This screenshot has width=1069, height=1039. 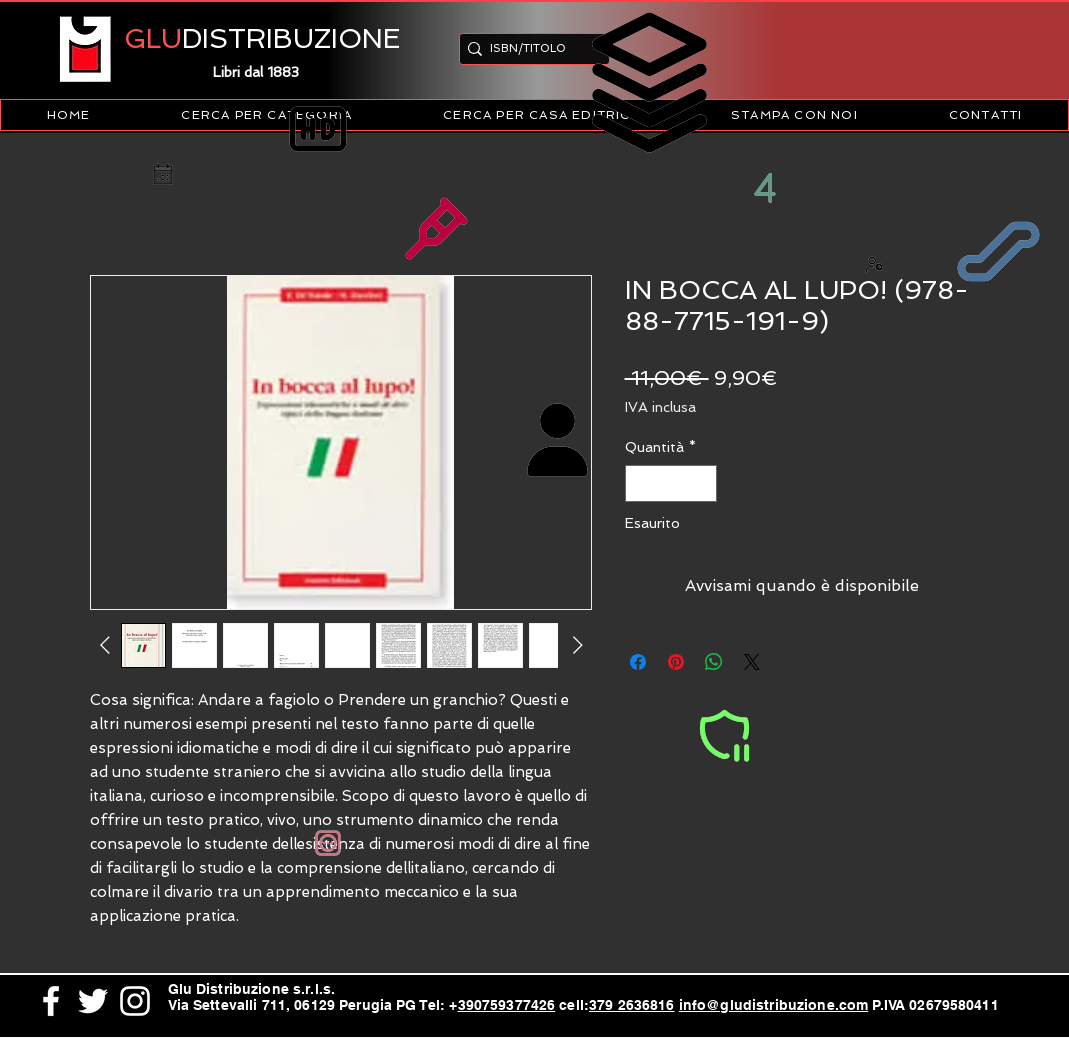 I want to click on view layers or stacked items, so click(x=649, y=82).